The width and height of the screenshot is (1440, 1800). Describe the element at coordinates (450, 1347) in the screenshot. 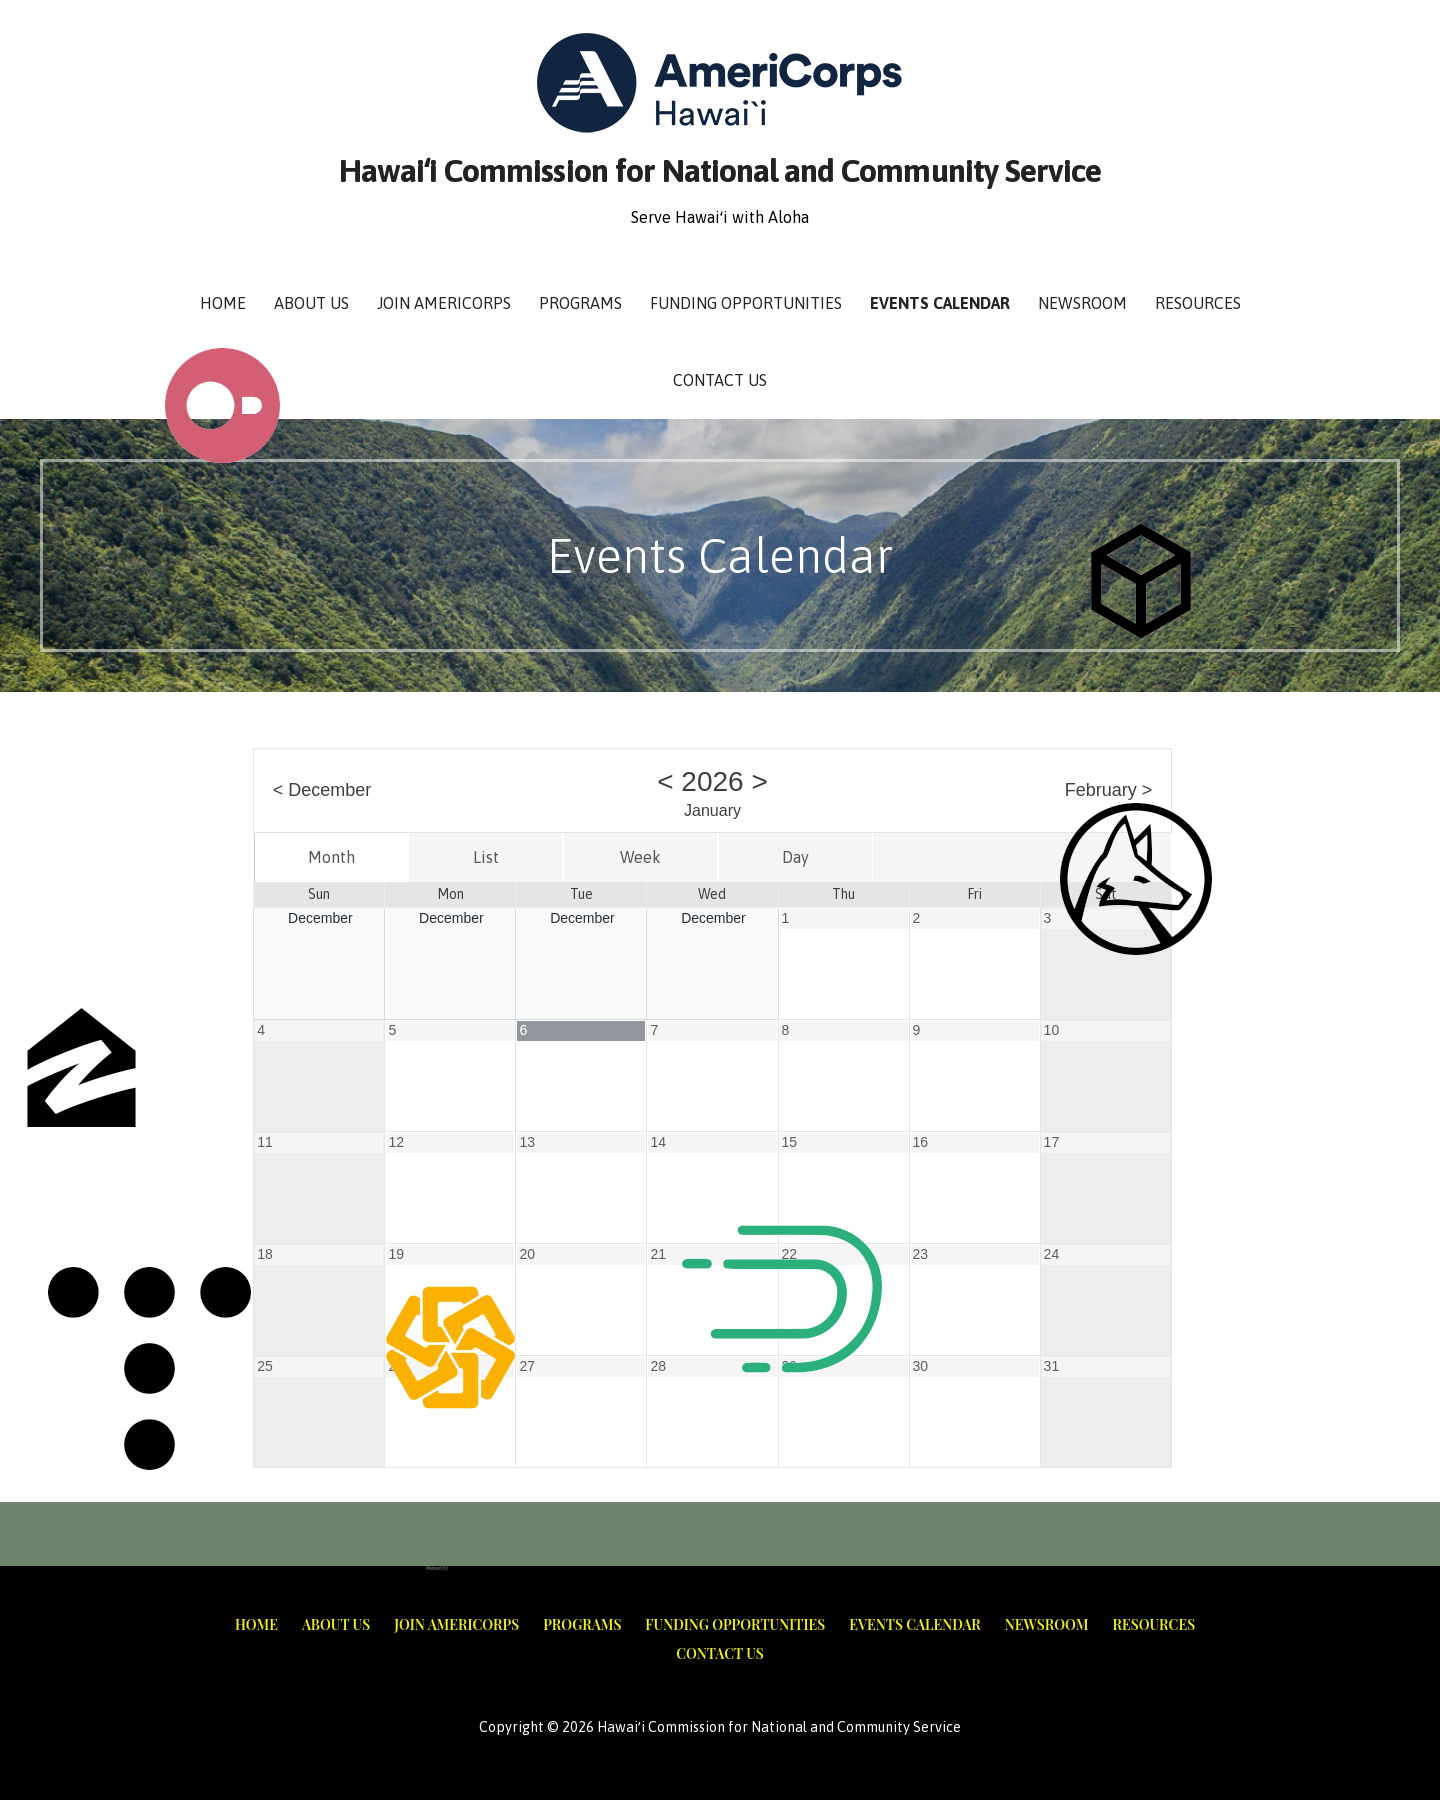

I see `images.cv logo` at that location.